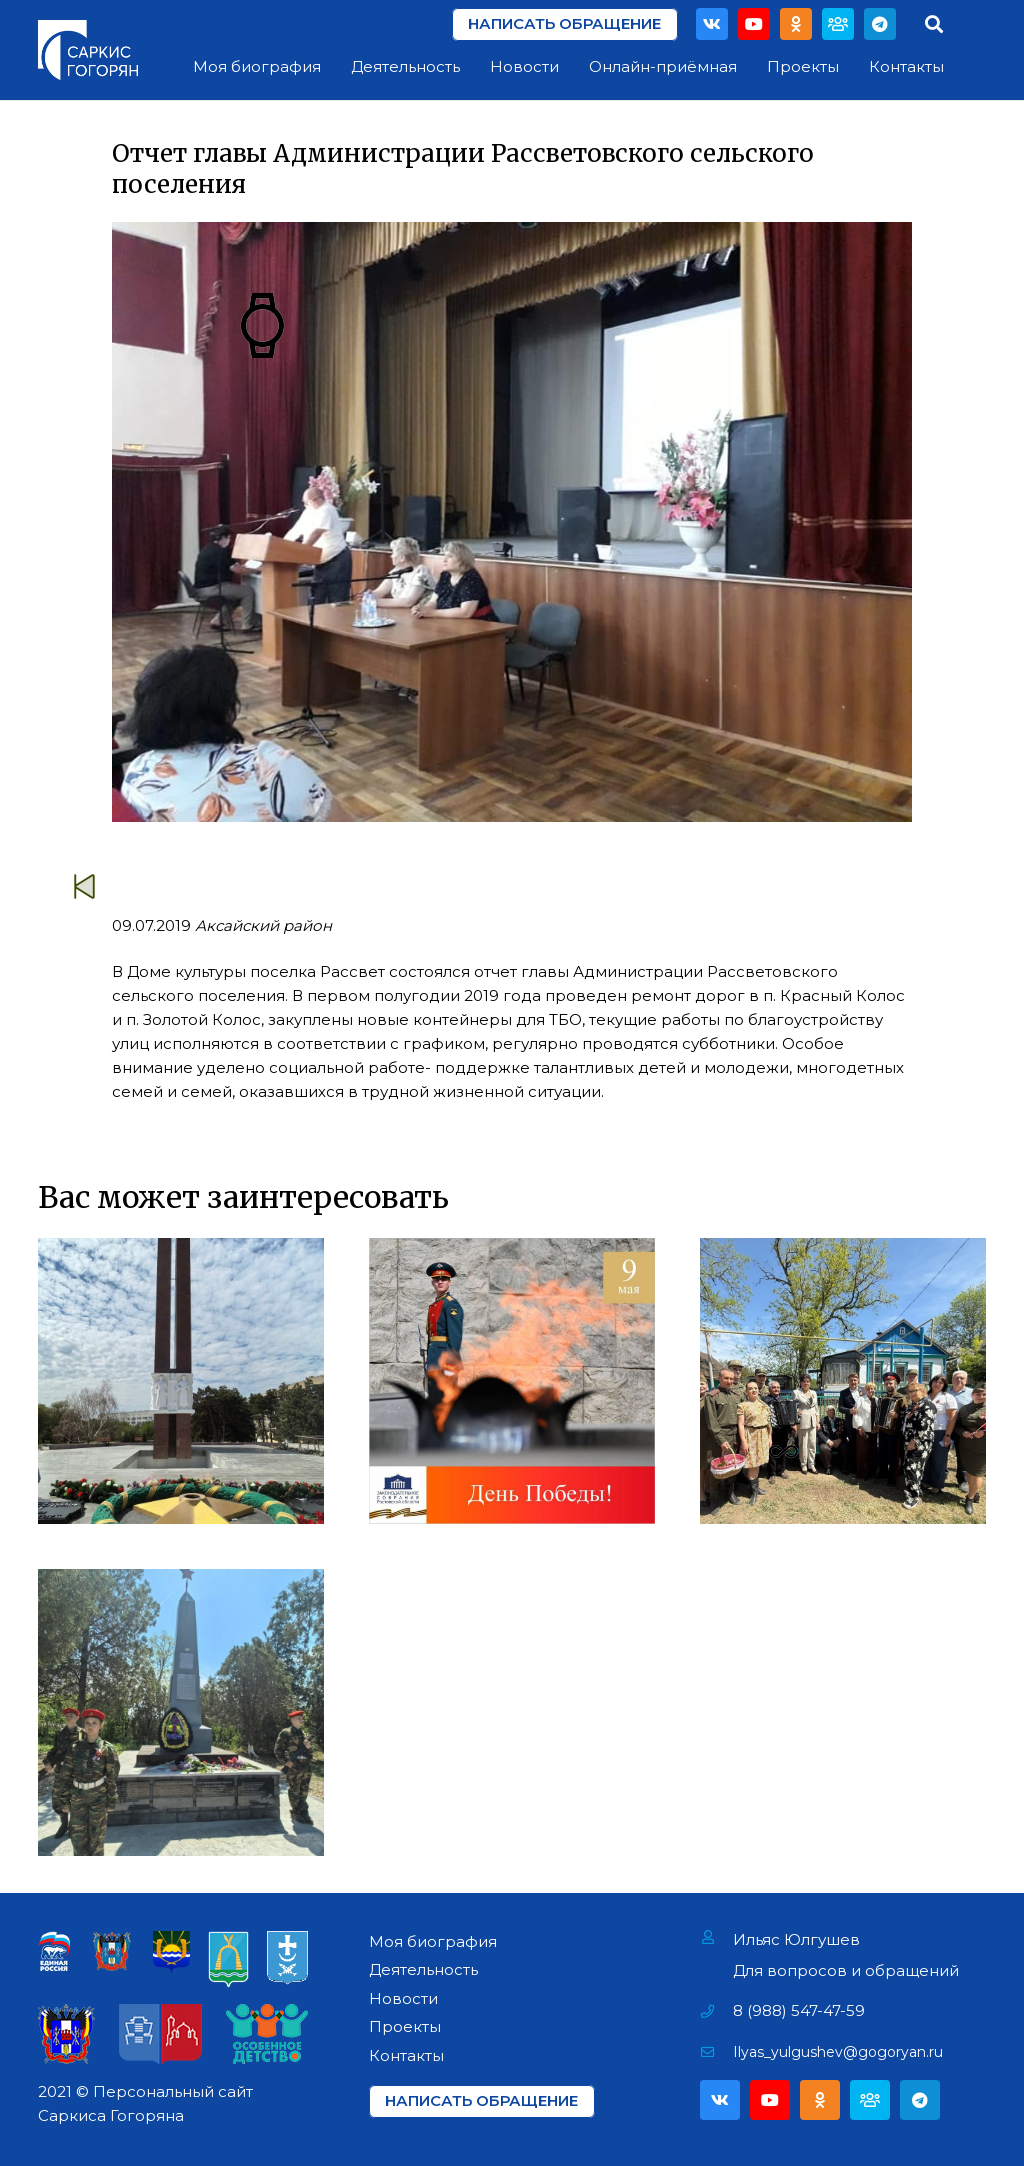 The height and width of the screenshot is (2166, 1024). I want to click on skip to previous track, so click(84, 886).